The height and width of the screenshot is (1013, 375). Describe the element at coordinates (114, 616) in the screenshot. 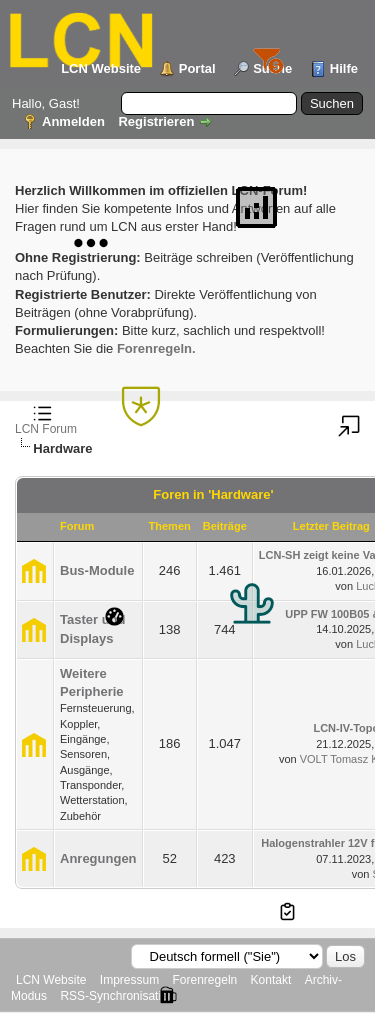

I see `view performance or speed metrics` at that location.